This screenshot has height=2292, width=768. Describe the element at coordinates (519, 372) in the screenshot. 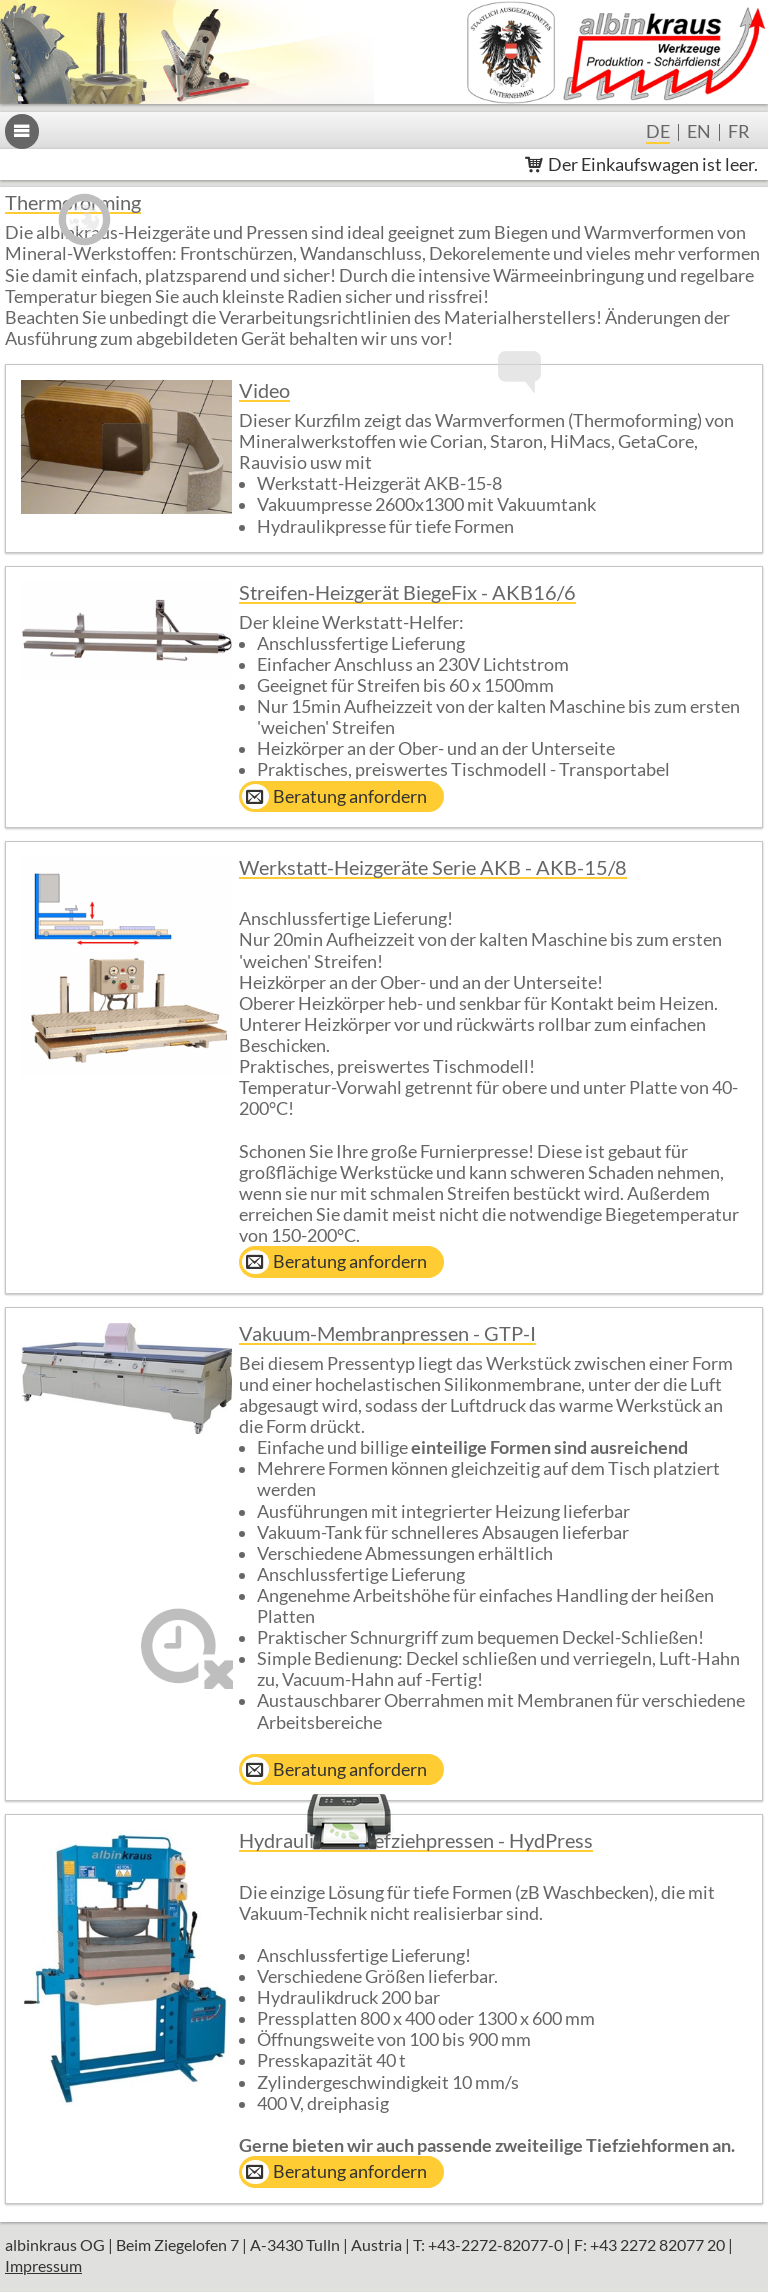

I see `indicates user is idle or away` at that location.